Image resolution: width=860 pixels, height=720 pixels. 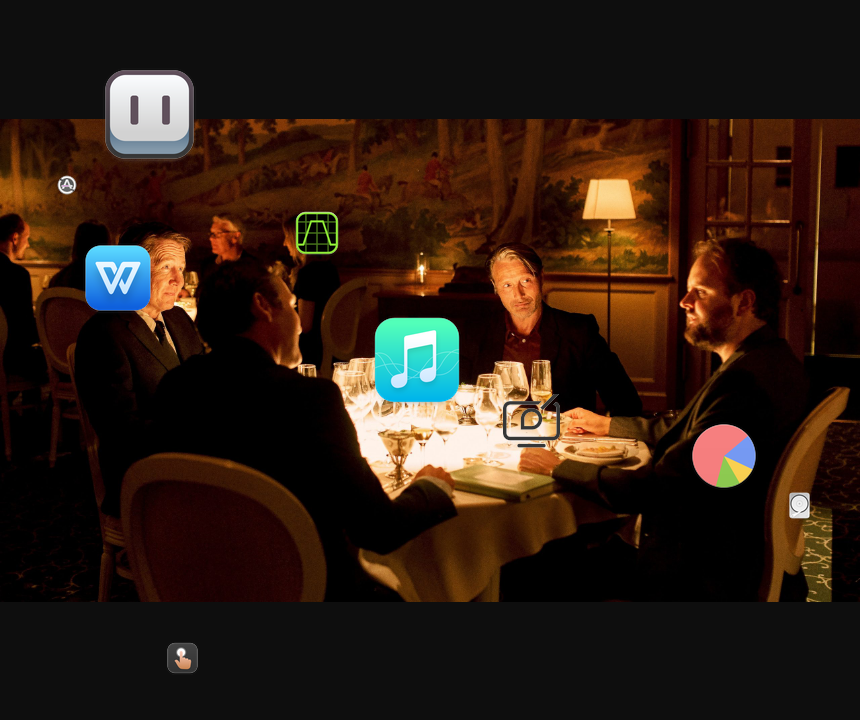 What do you see at coordinates (317, 233) in the screenshot?
I see `open gtkwave waveform viewer application` at bounding box center [317, 233].